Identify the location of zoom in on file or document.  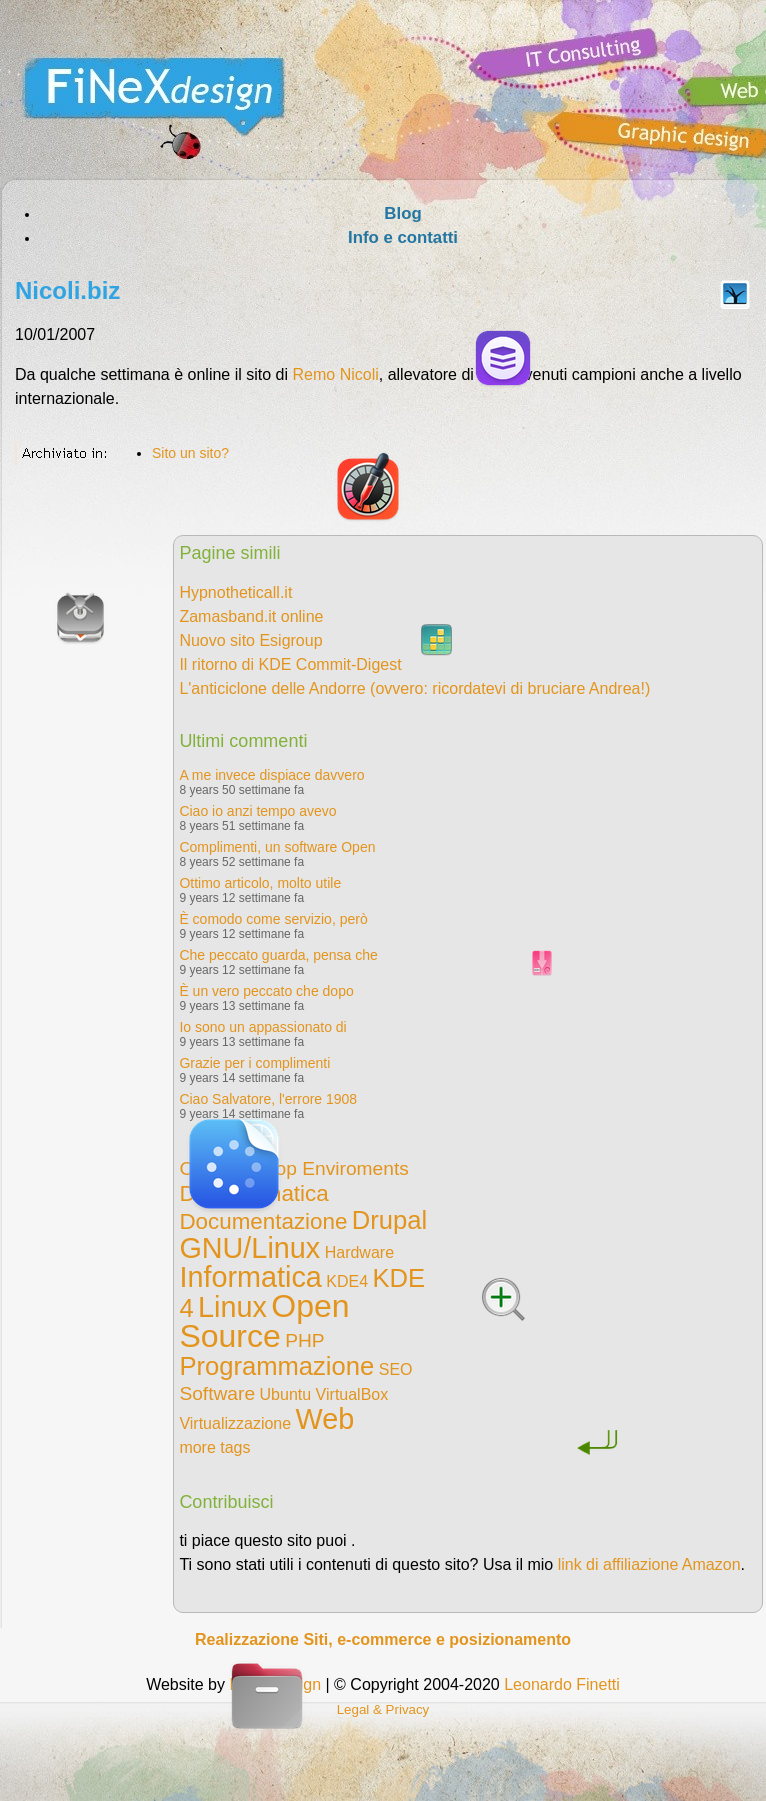
(503, 1299).